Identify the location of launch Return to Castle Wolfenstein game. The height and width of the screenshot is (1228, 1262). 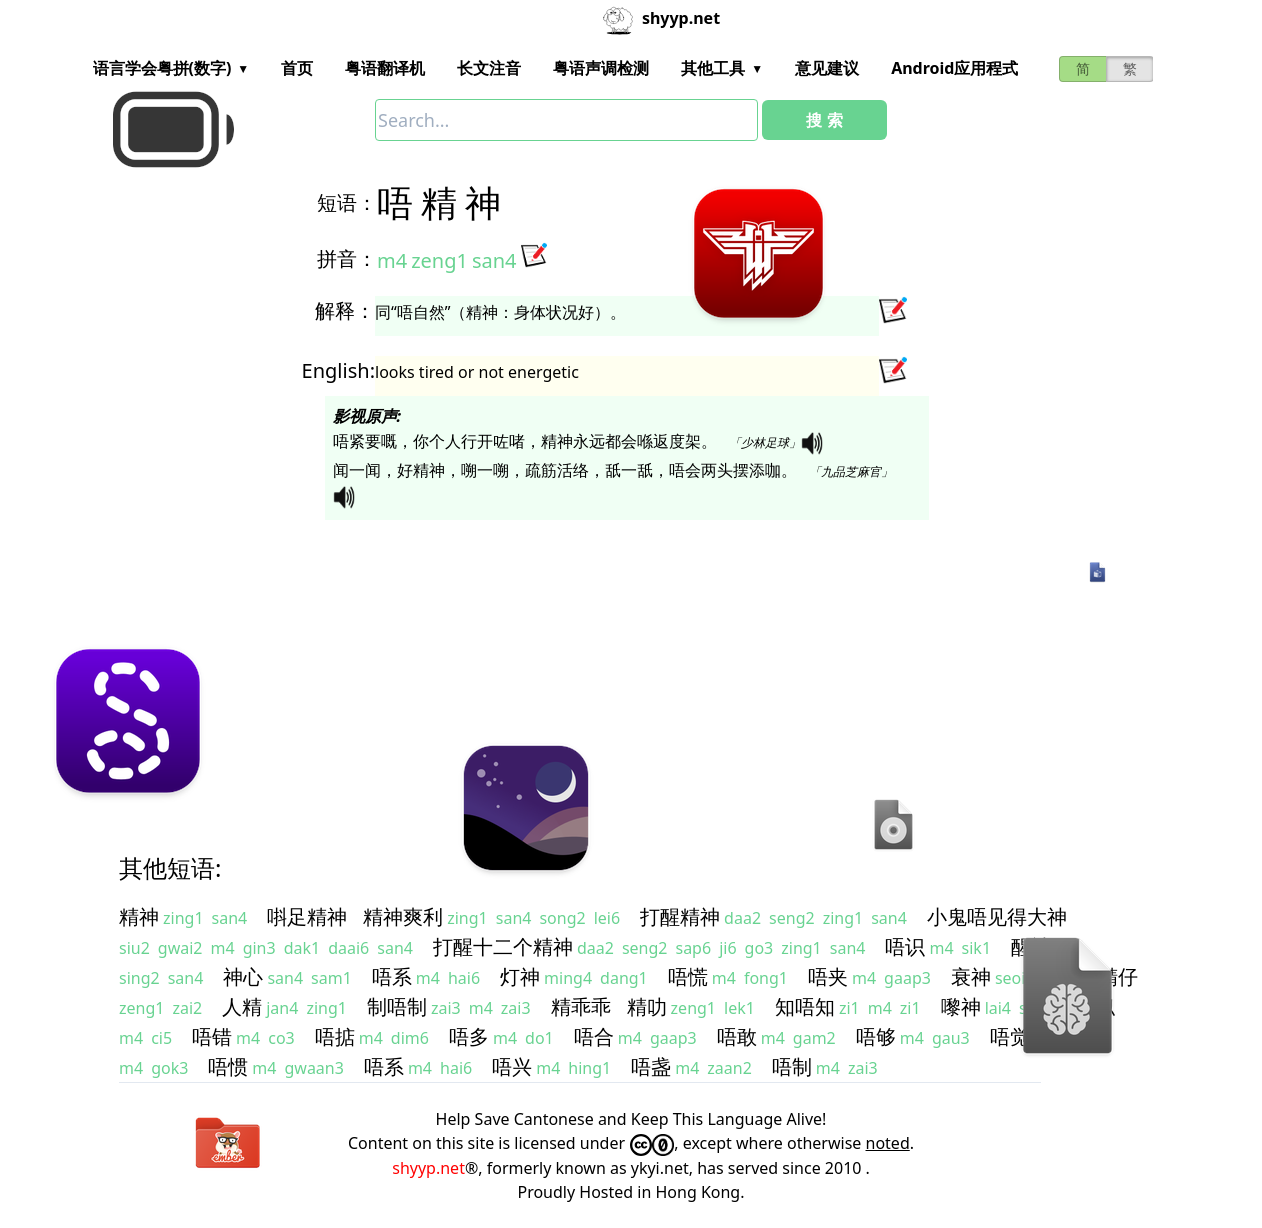
(758, 253).